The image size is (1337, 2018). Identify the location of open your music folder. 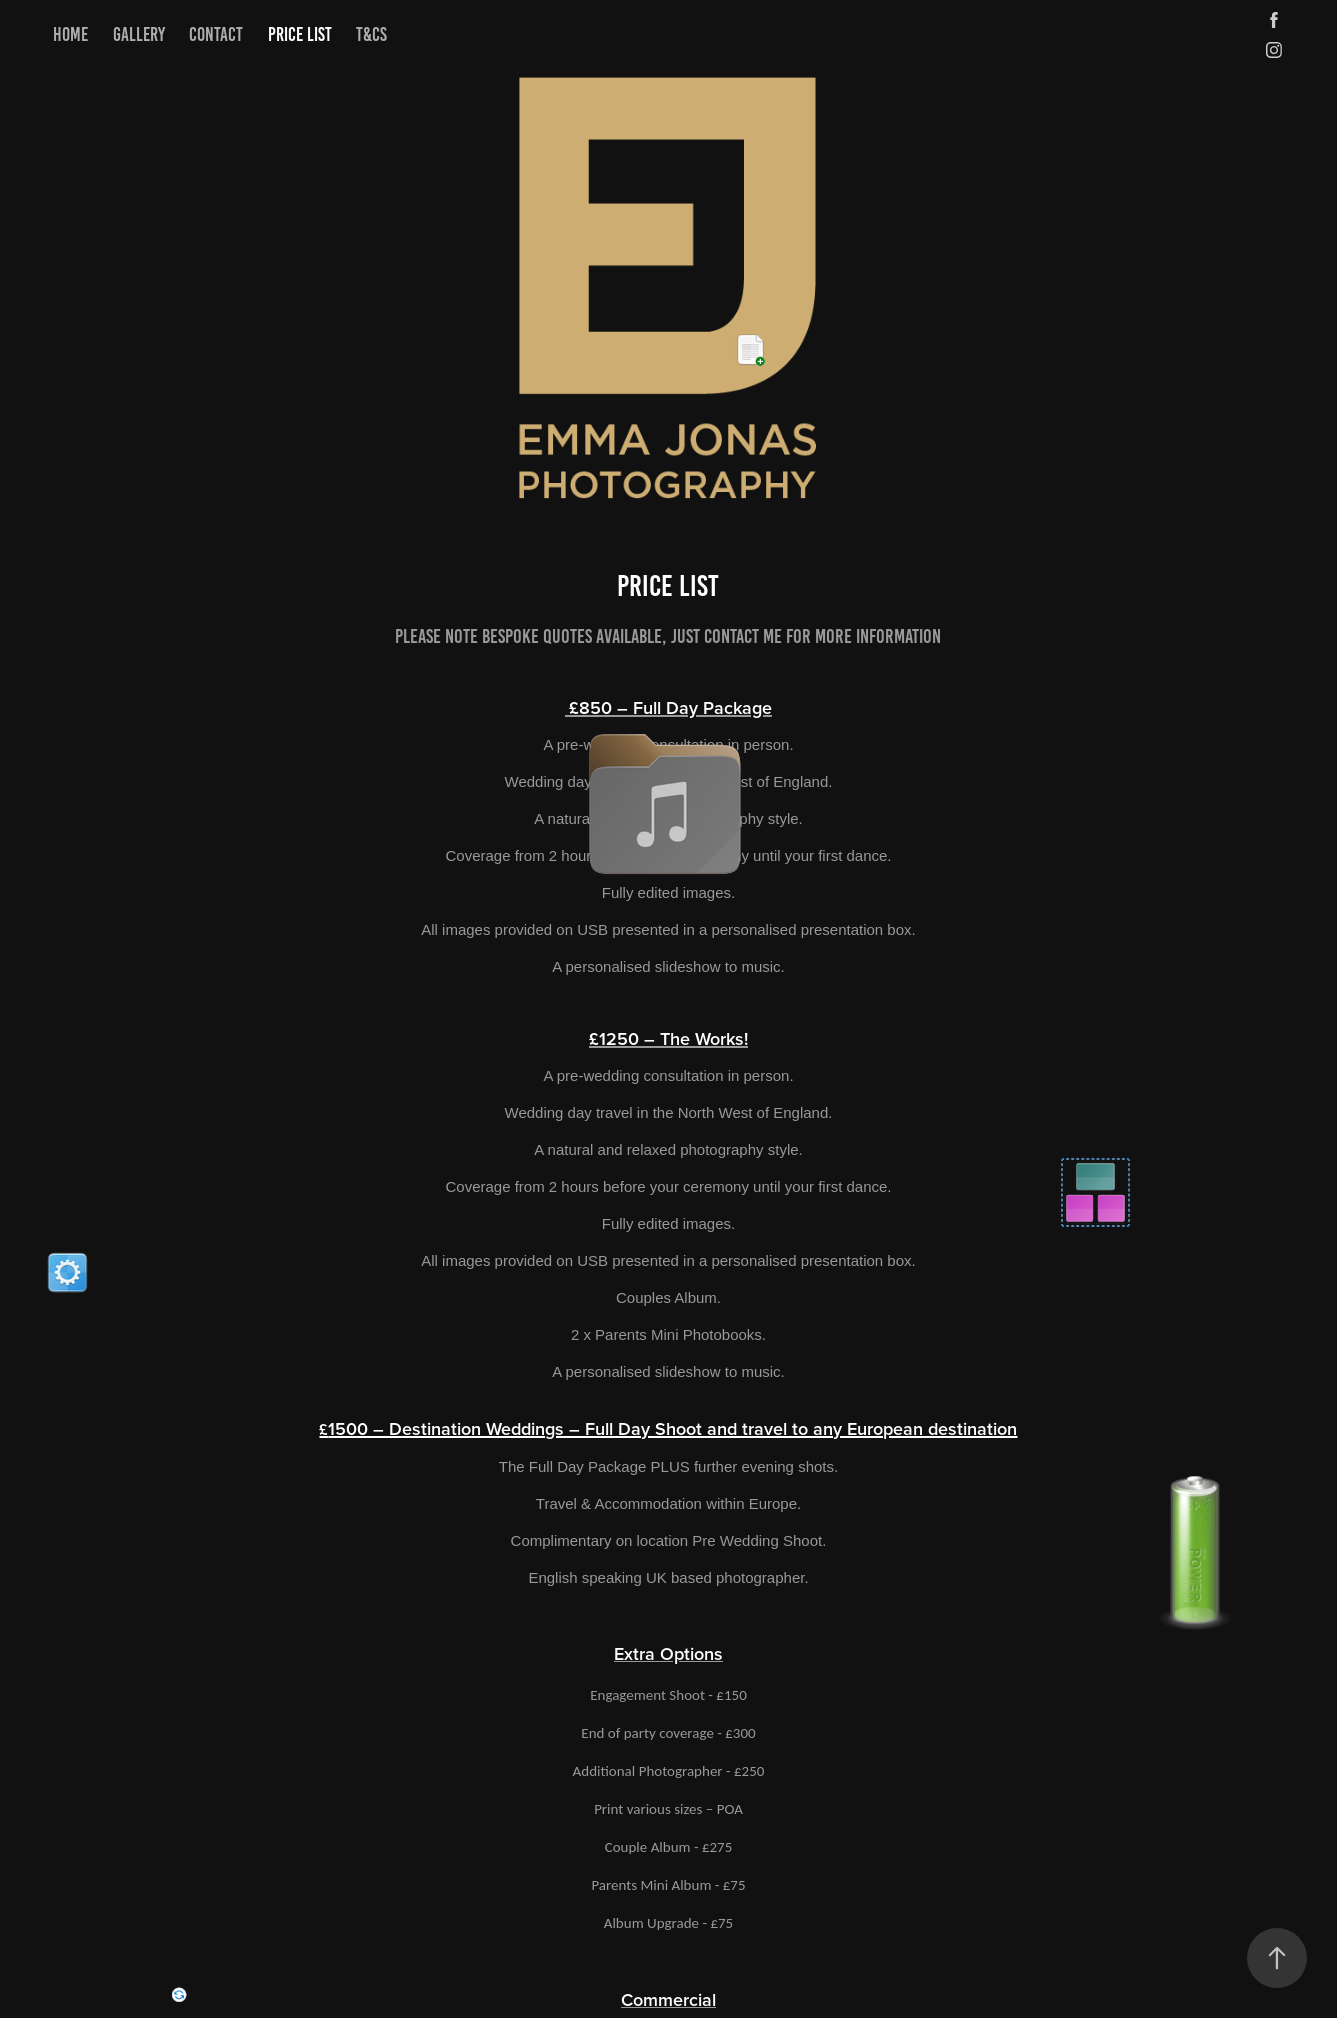
(665, 804).